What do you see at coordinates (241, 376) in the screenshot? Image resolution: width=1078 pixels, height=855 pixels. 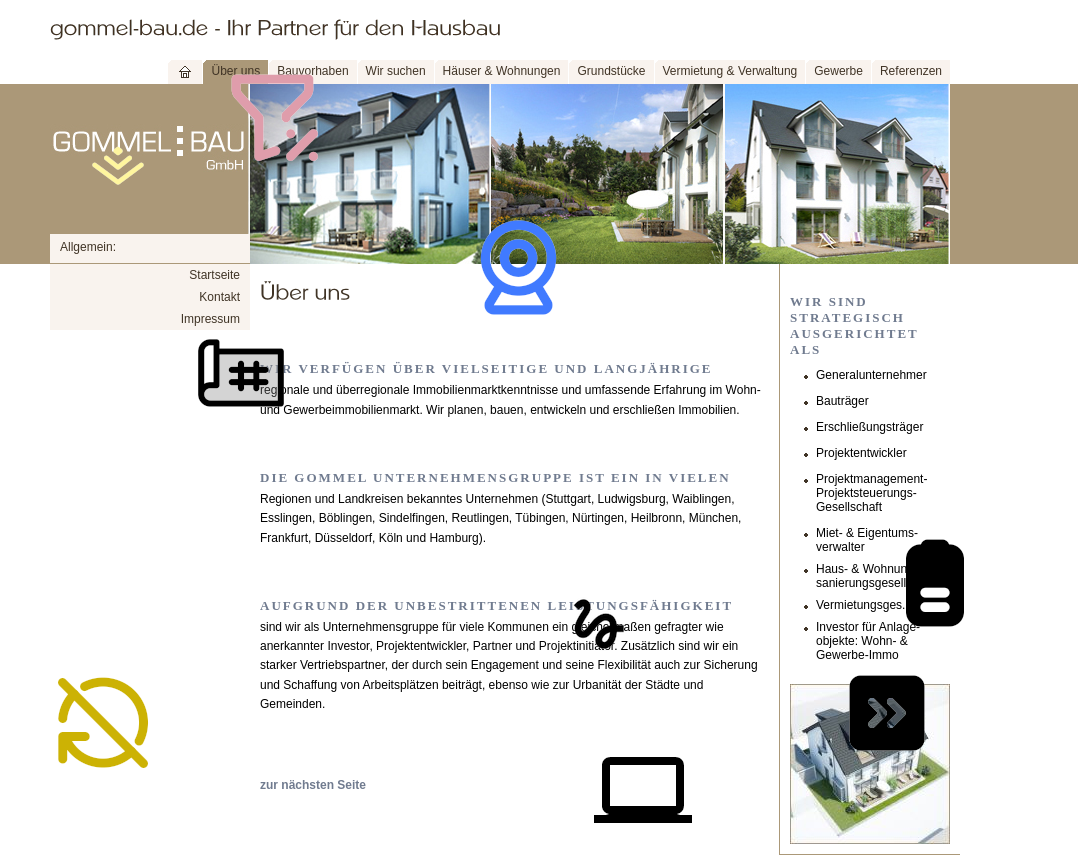 I see `view project blueprints or technical plans` at bounding box center [241, 376].